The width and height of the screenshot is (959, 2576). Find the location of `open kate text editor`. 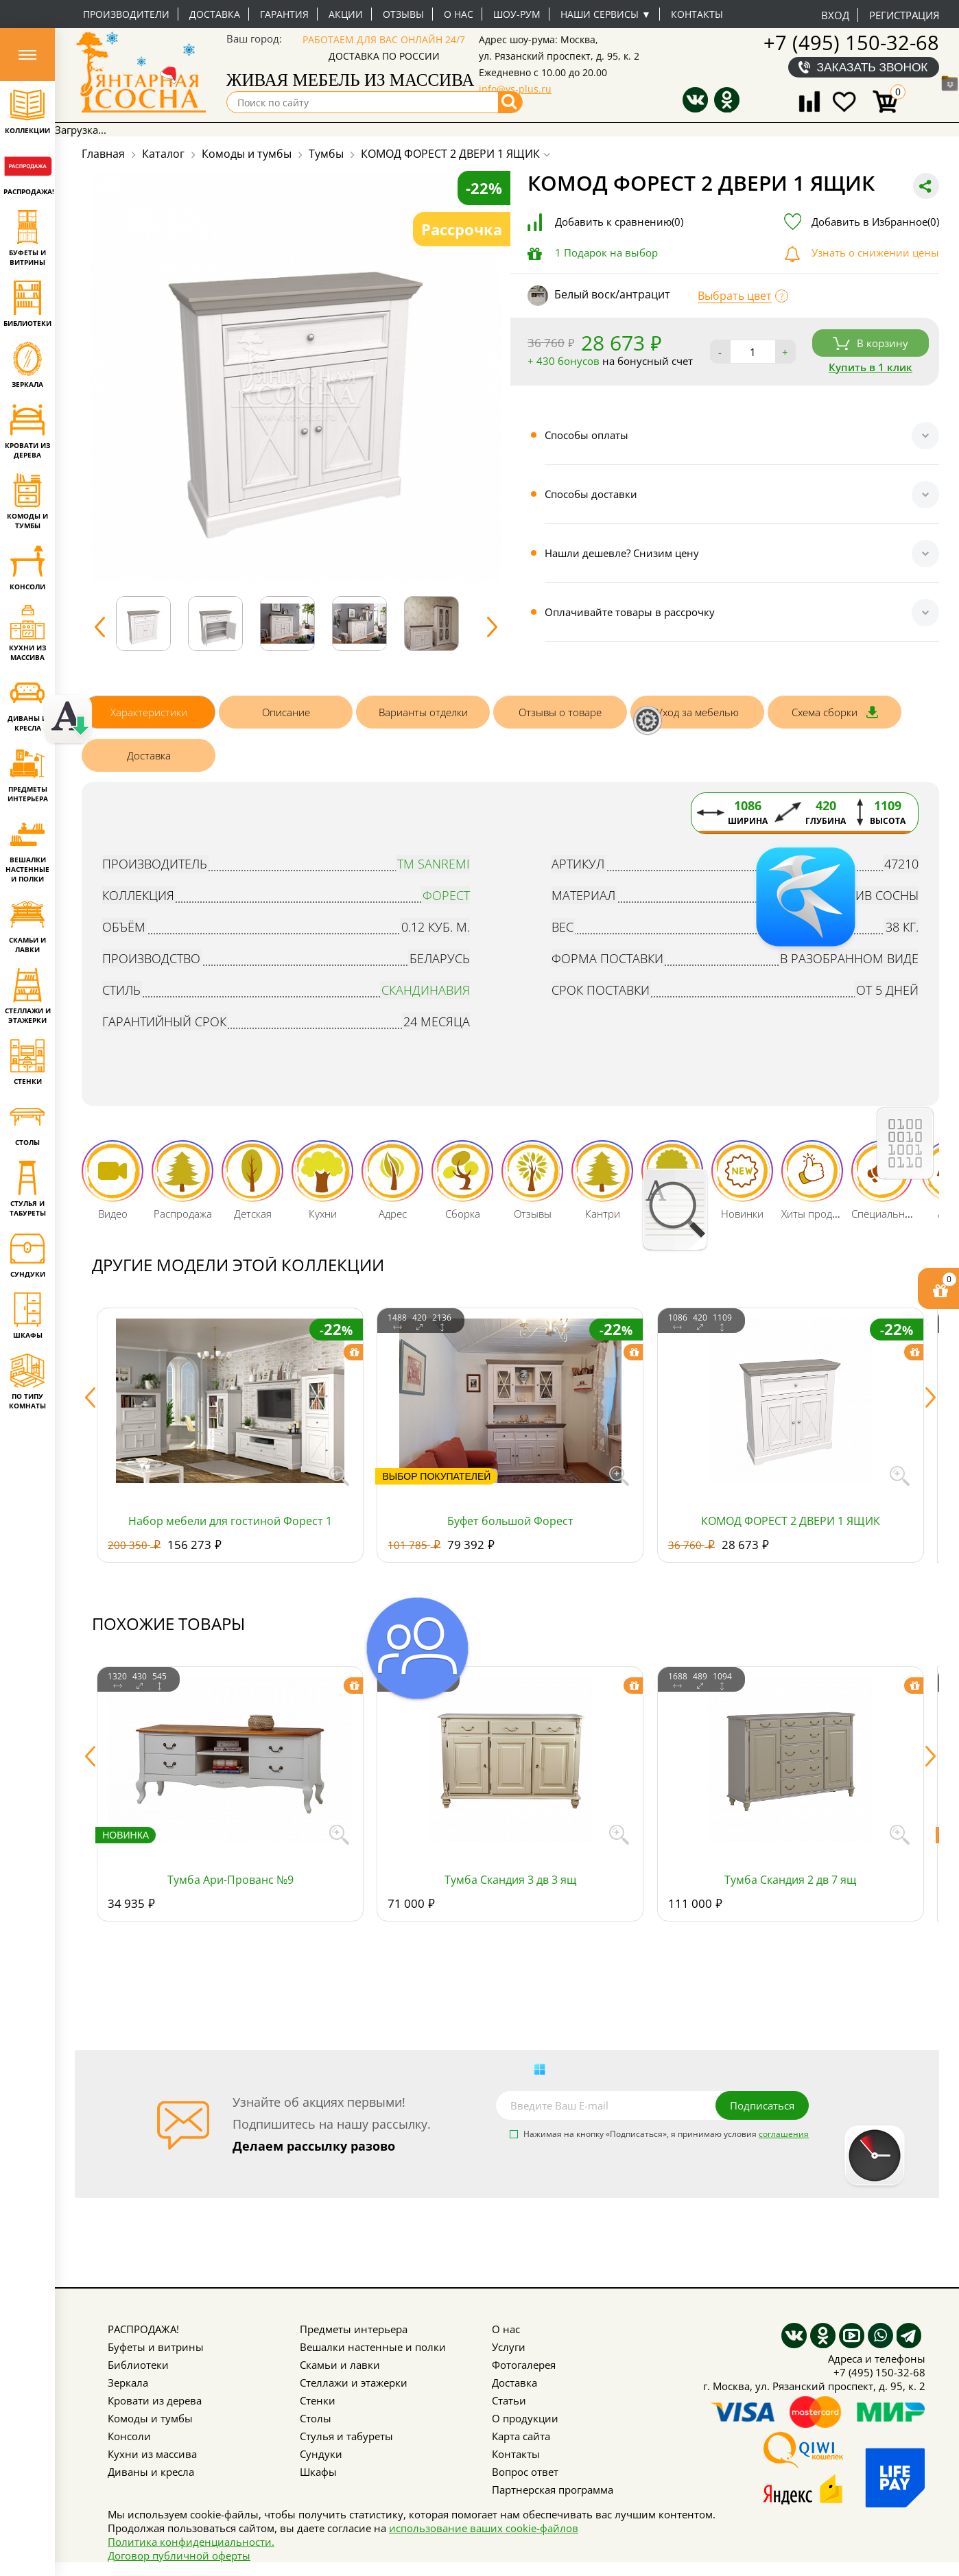

open kate text editor is located at coordinates (805, 897).